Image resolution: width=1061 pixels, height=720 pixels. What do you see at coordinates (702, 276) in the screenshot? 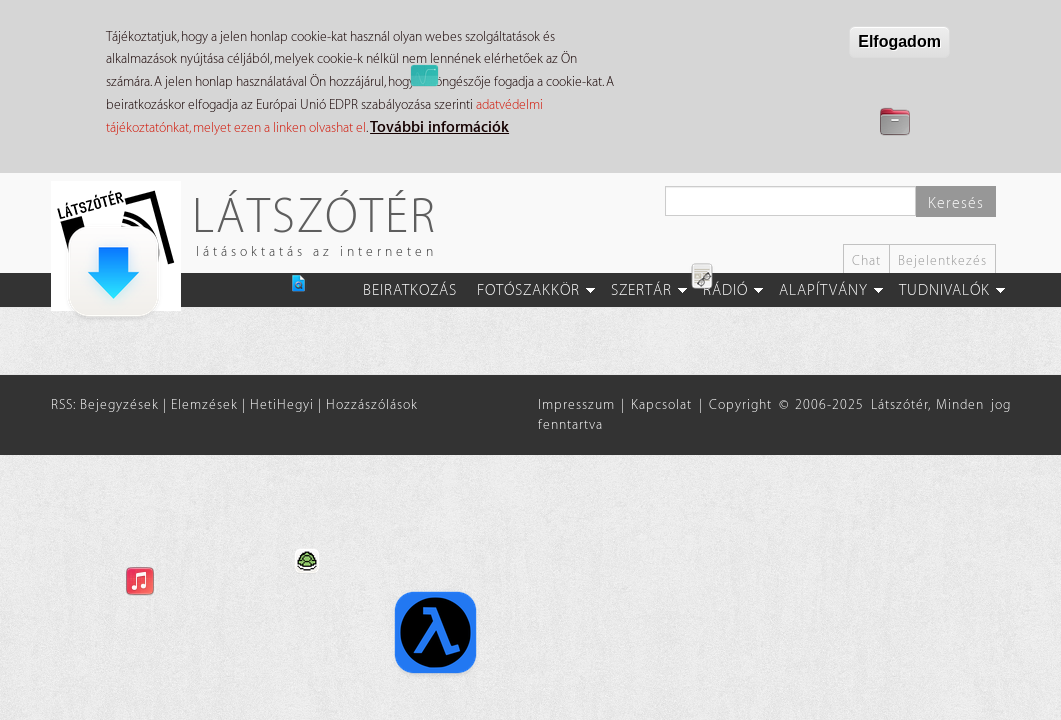
I see `open the documents app` at bounding box center [702, 276].